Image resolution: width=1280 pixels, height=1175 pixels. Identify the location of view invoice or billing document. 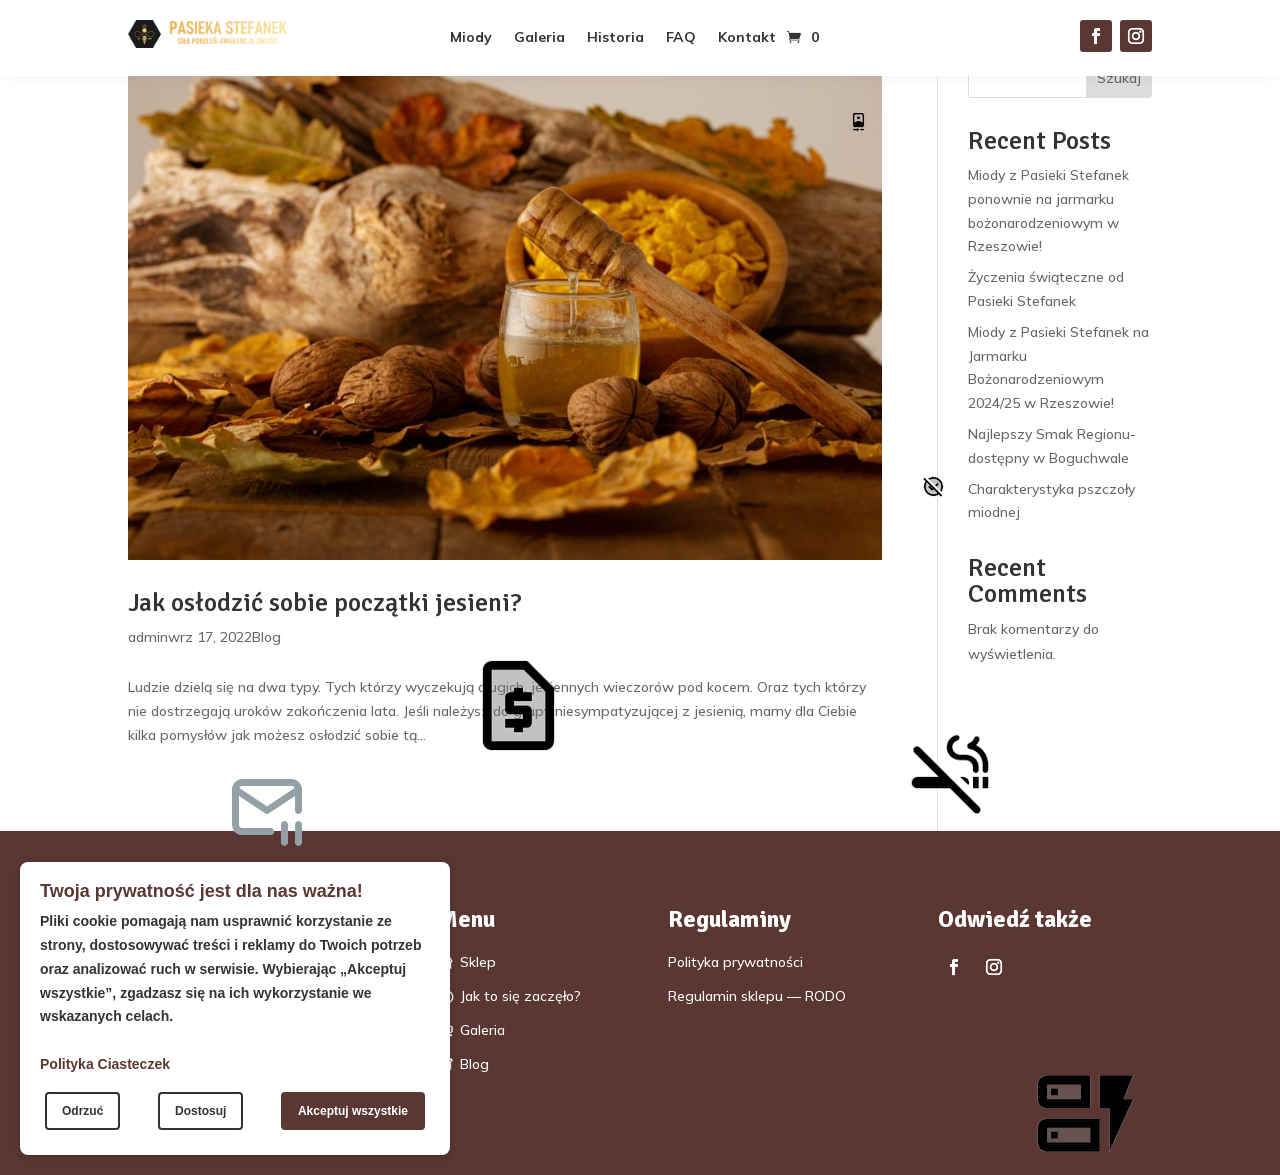
(518, 705).